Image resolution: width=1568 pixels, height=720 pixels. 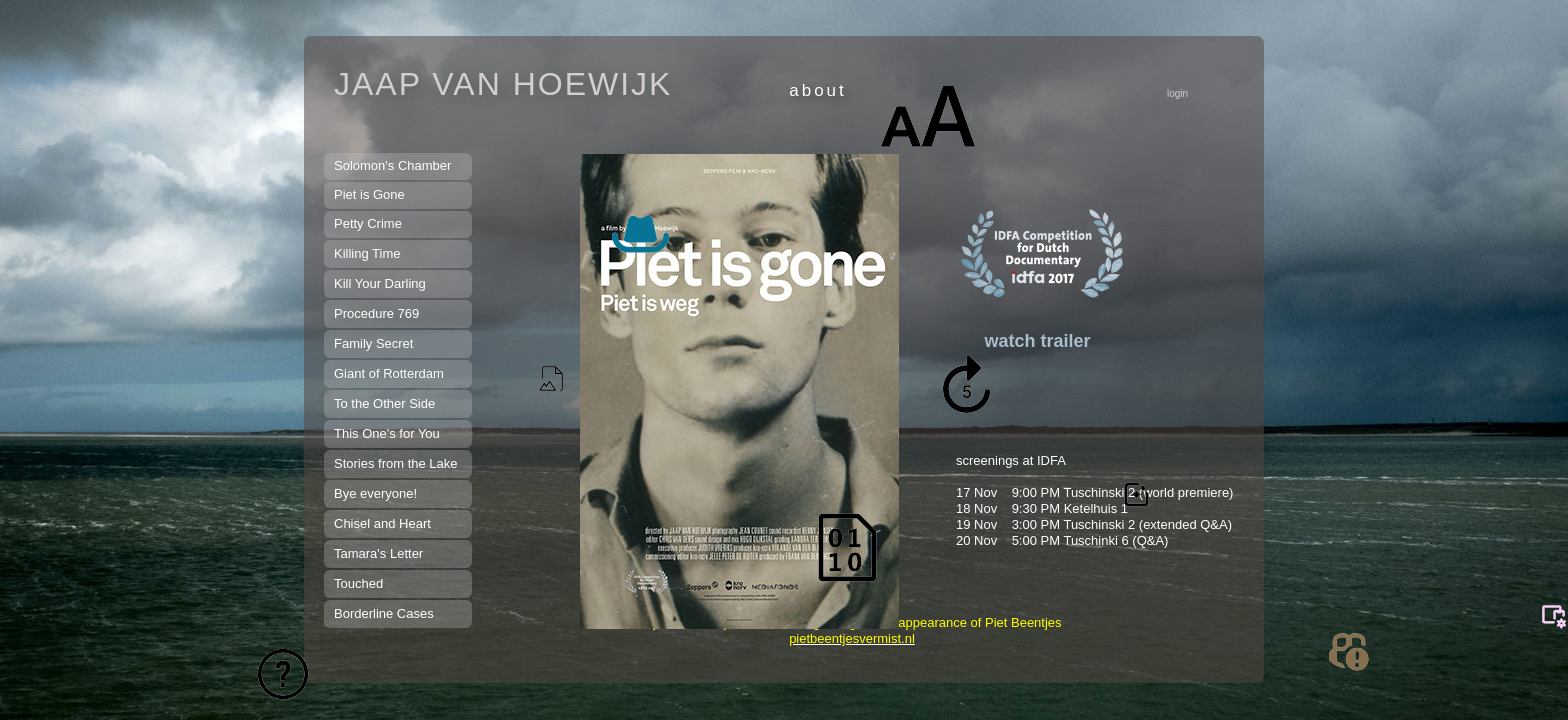 What do you see at coordinates (928, 113) in the screenshot?
I see `adjust text size settings` at bounding box center [928, 113].